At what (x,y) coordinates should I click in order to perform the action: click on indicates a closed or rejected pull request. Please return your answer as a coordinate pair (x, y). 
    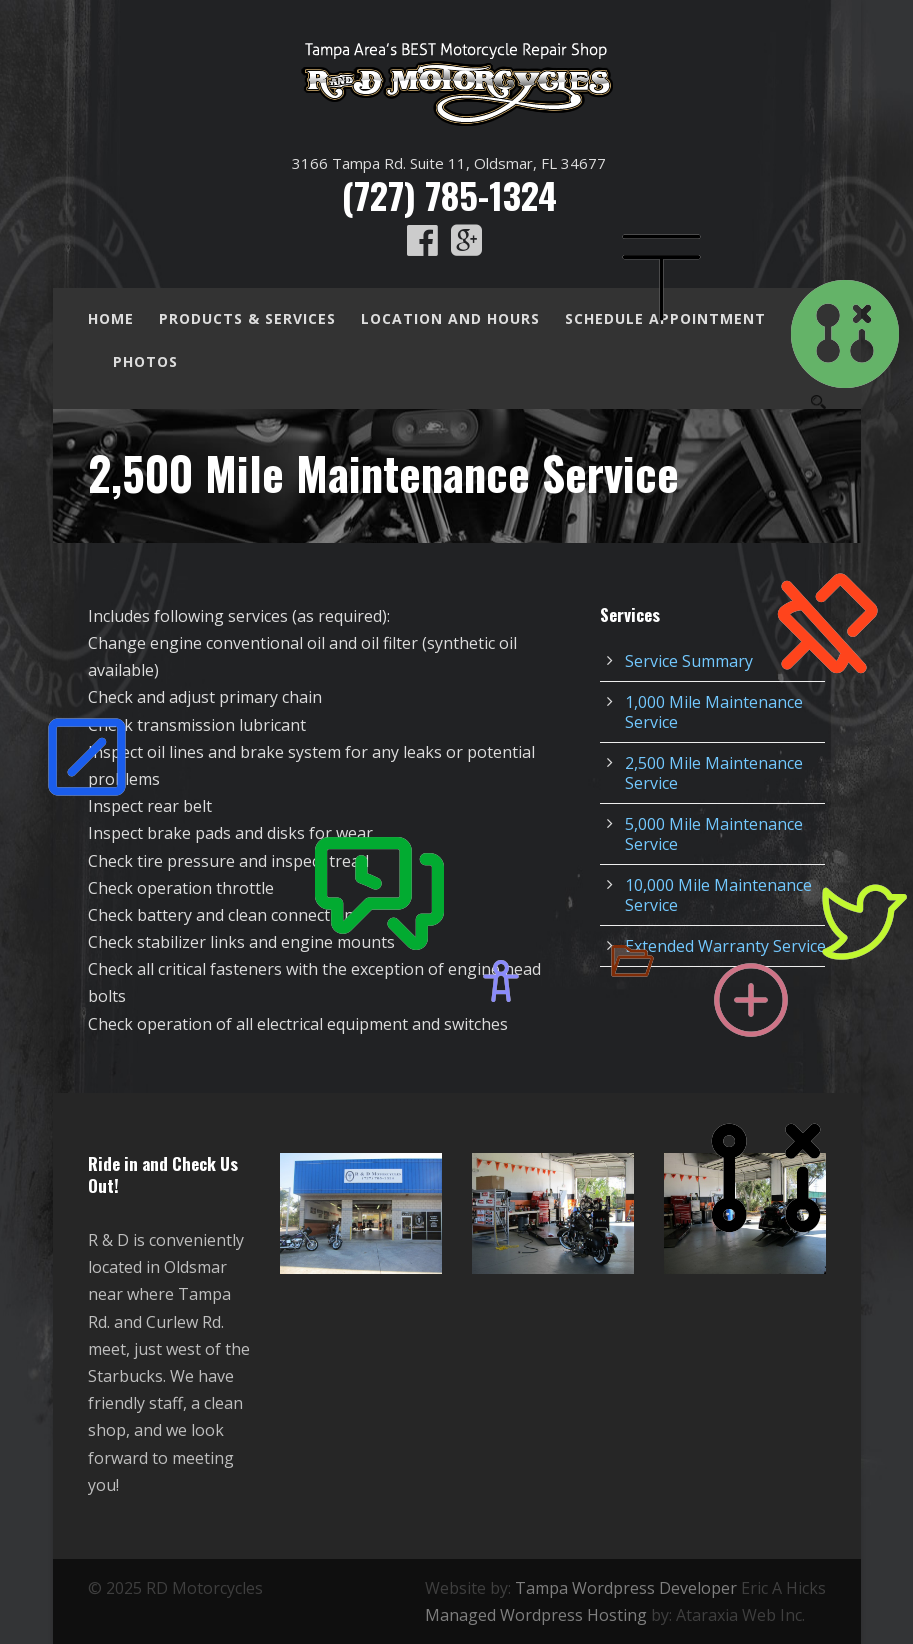
    Looking at the image, I should click on (766, 1178).